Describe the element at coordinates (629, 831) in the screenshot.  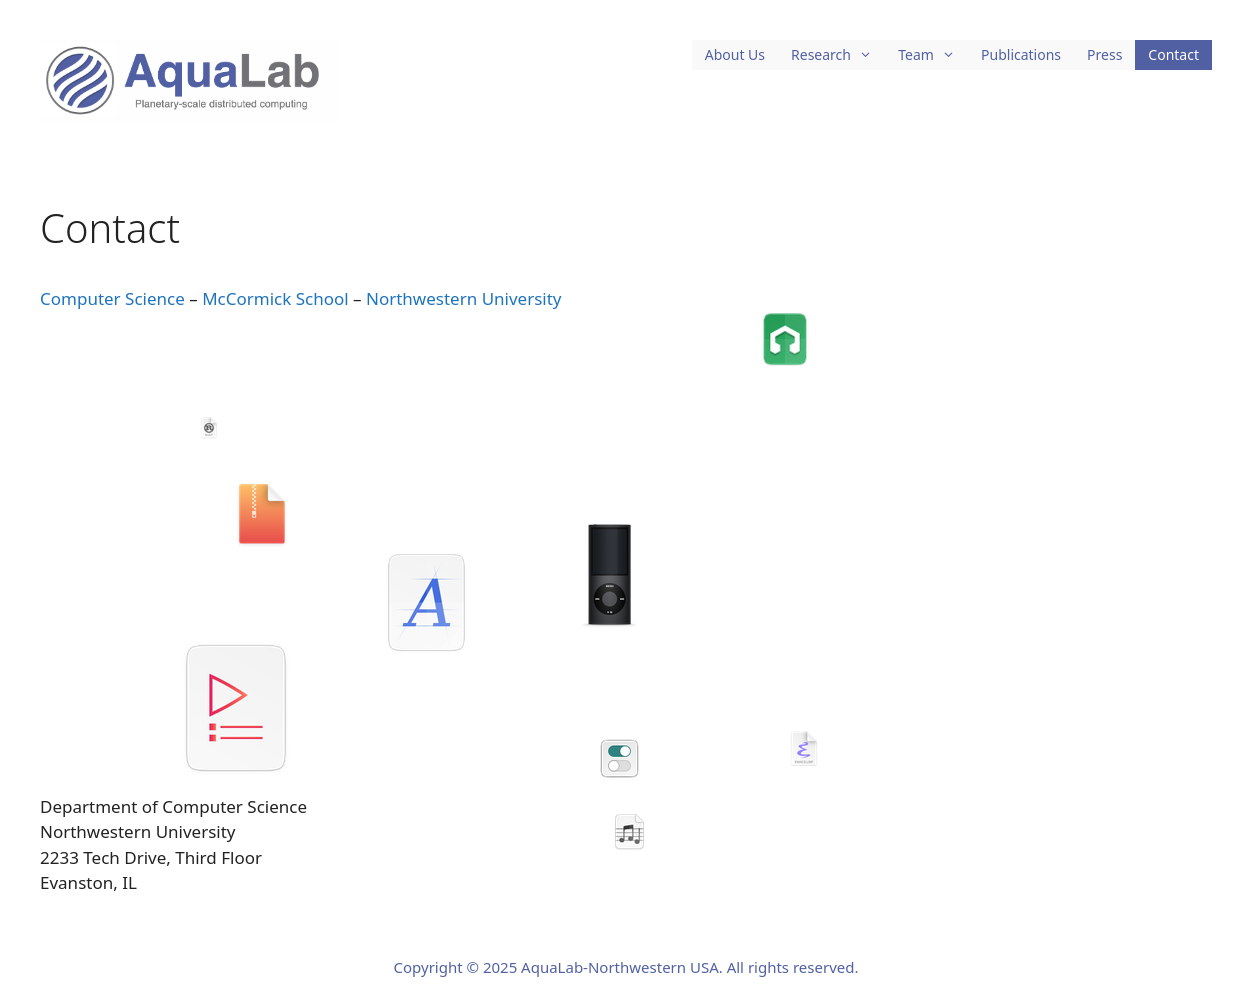
I see `an iMelody audio file` at that location.